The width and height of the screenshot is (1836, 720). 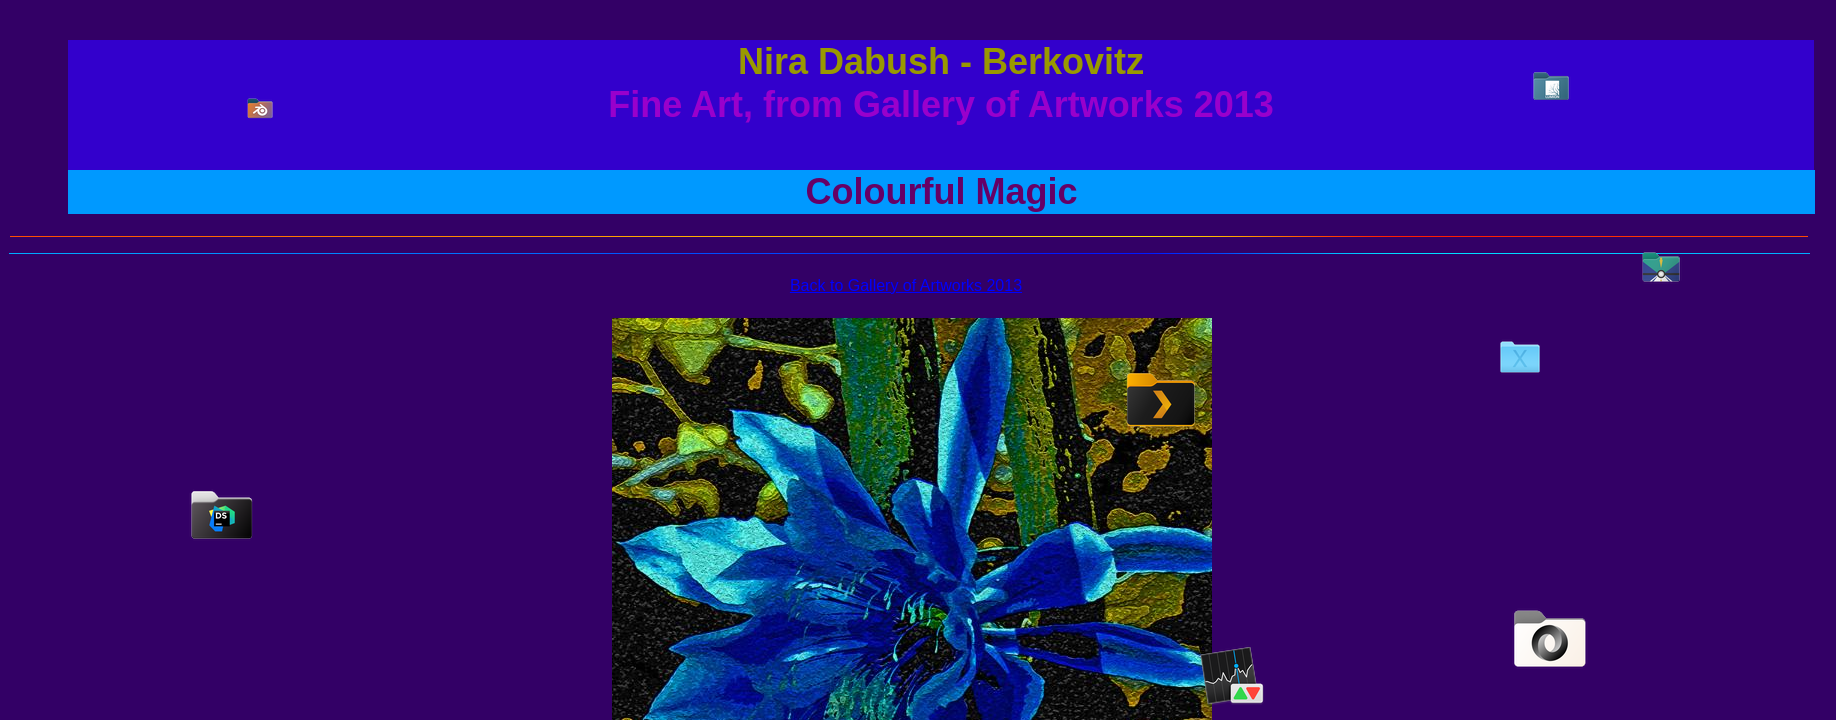 What do you see at coordinates (1661, 268) in the screenshot?
I see `folder containing pokémon lake ball game assets` at bounding box center [1661, 268].